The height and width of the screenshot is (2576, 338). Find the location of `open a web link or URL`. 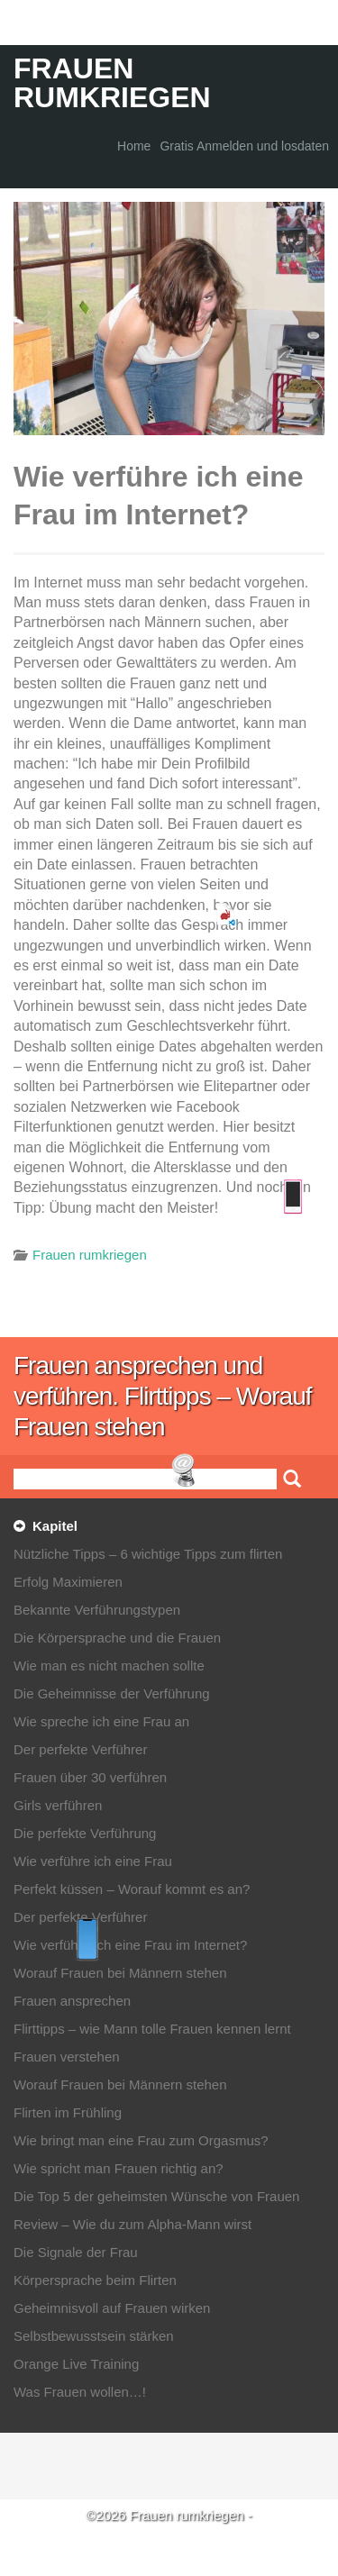

open a web link or URL is located at coordinates (185, 1470).